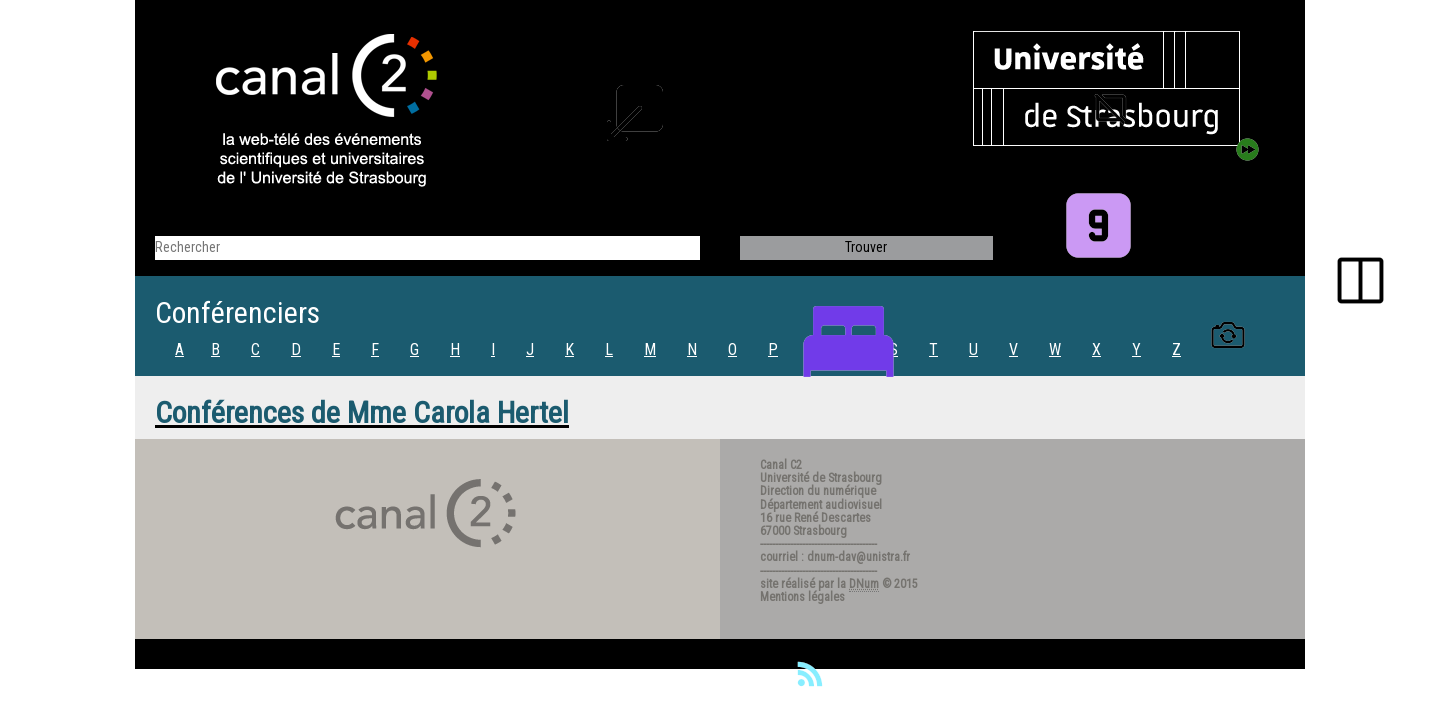  What do you see at coordinates (1111, 108) in the screenshot?
I see `indicates browser not supported` at bounding box center [1111, 108].